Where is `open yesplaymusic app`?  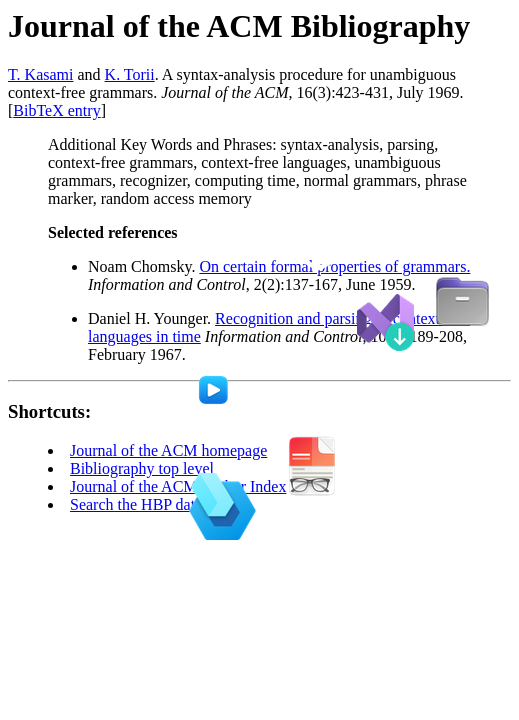
open yesplaymusic app is located at coordinates (213, 390).